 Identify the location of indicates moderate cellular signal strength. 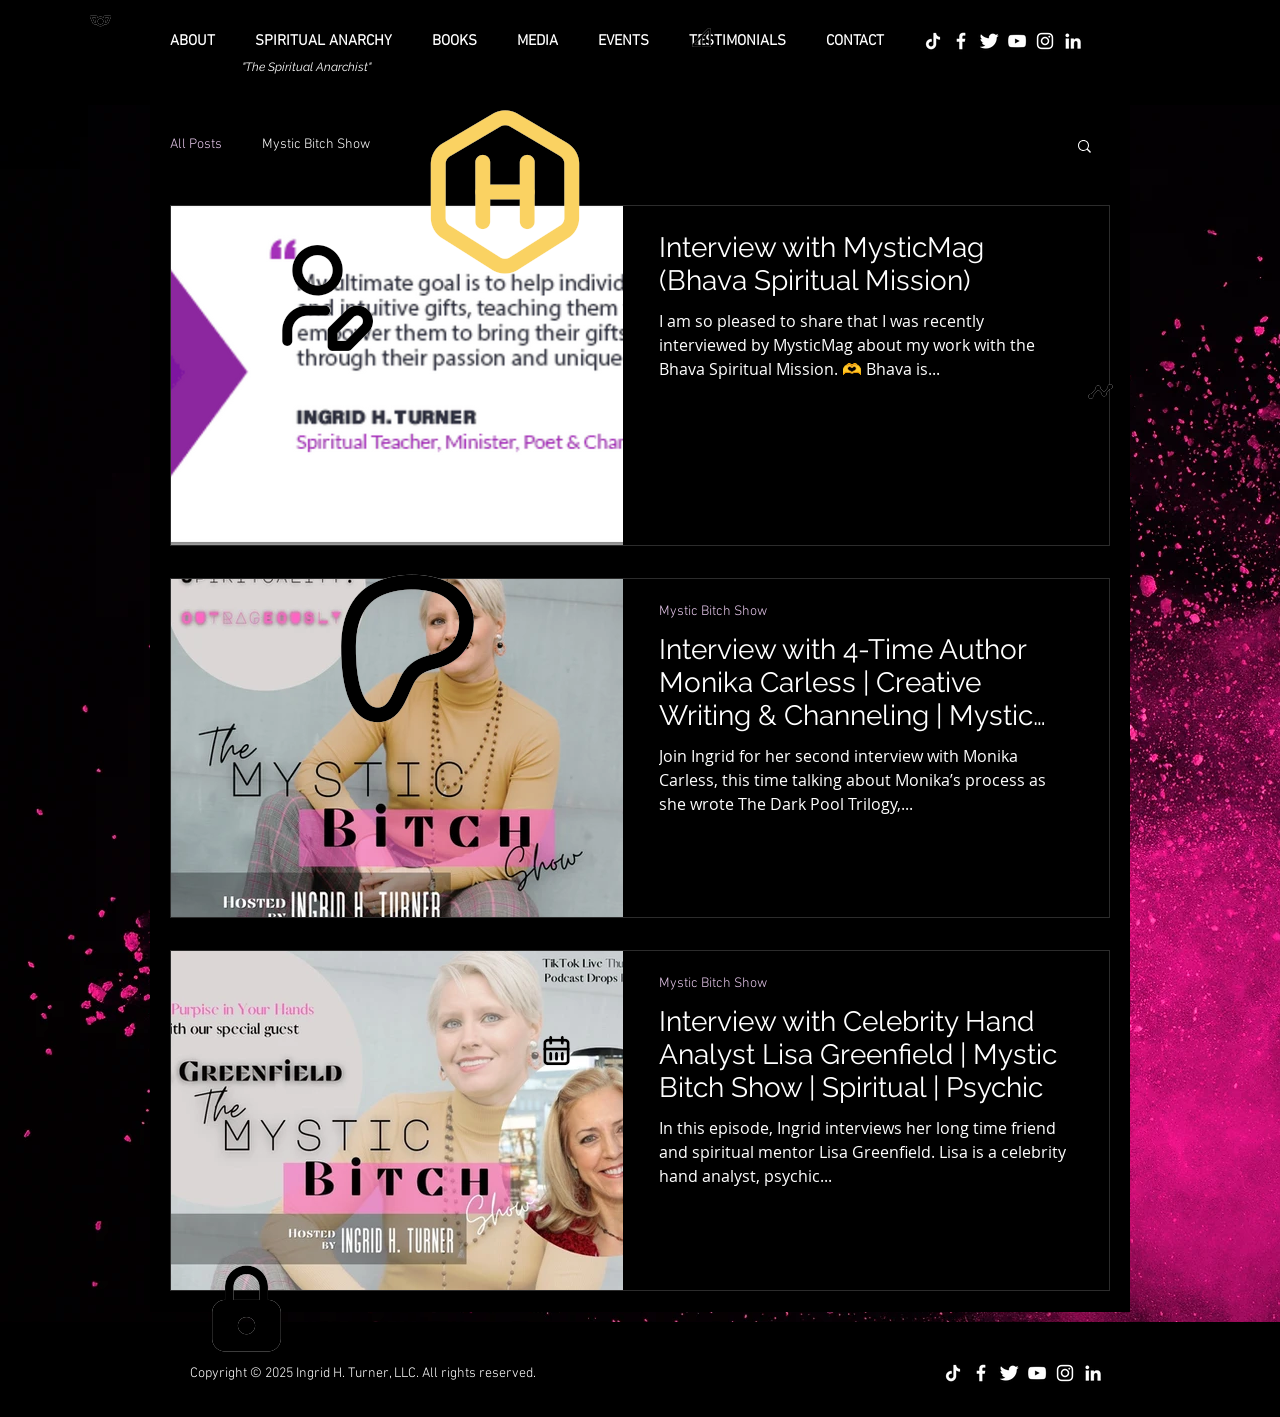
(701, 37).